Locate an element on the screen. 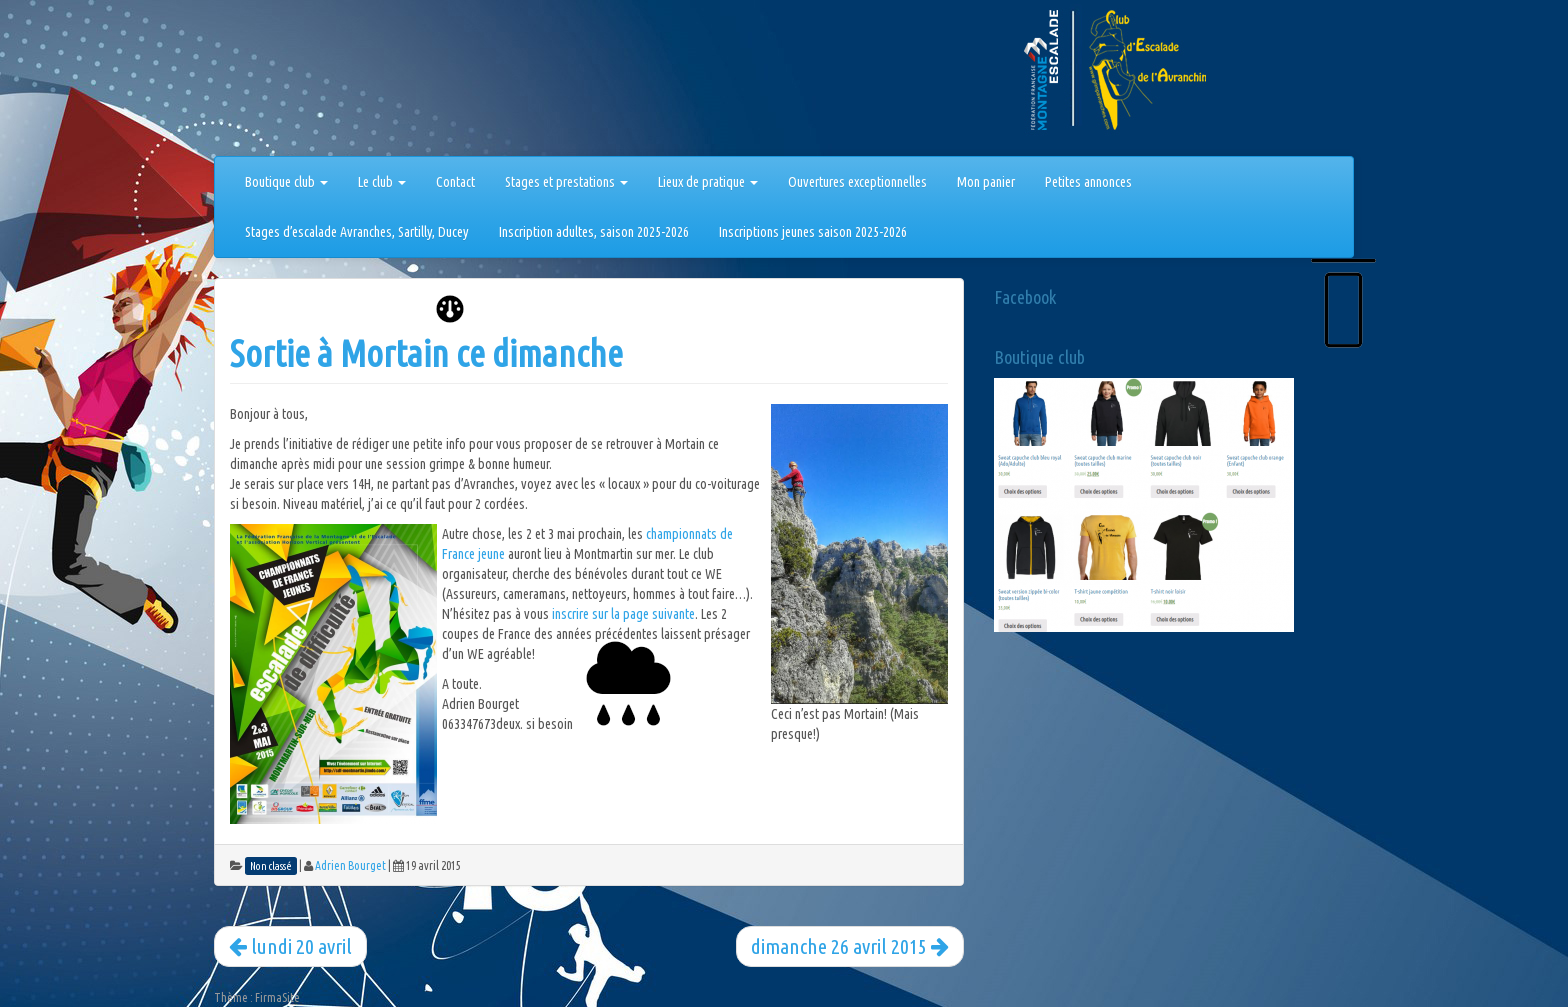 The width and height of the screenshot is (1568, 1007). indicates rainy weather conditions is located at coordinates (628, 683).